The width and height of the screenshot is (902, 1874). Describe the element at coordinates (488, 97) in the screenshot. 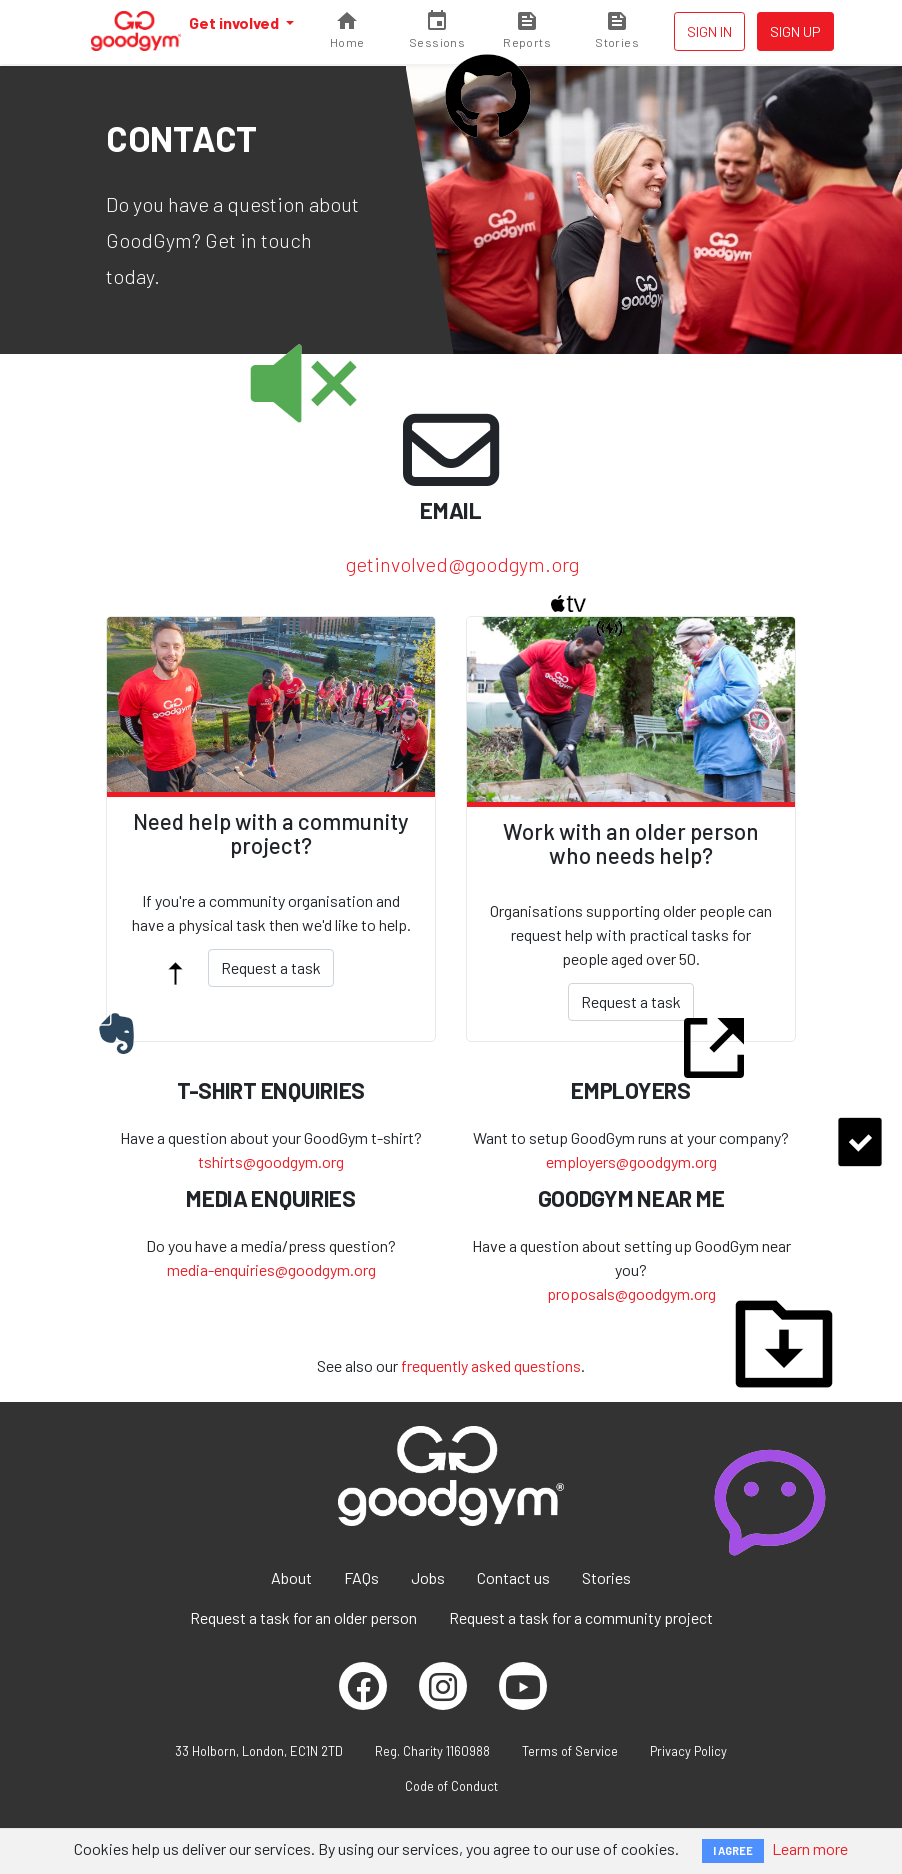

I see `link to GitHub repository` at that location.